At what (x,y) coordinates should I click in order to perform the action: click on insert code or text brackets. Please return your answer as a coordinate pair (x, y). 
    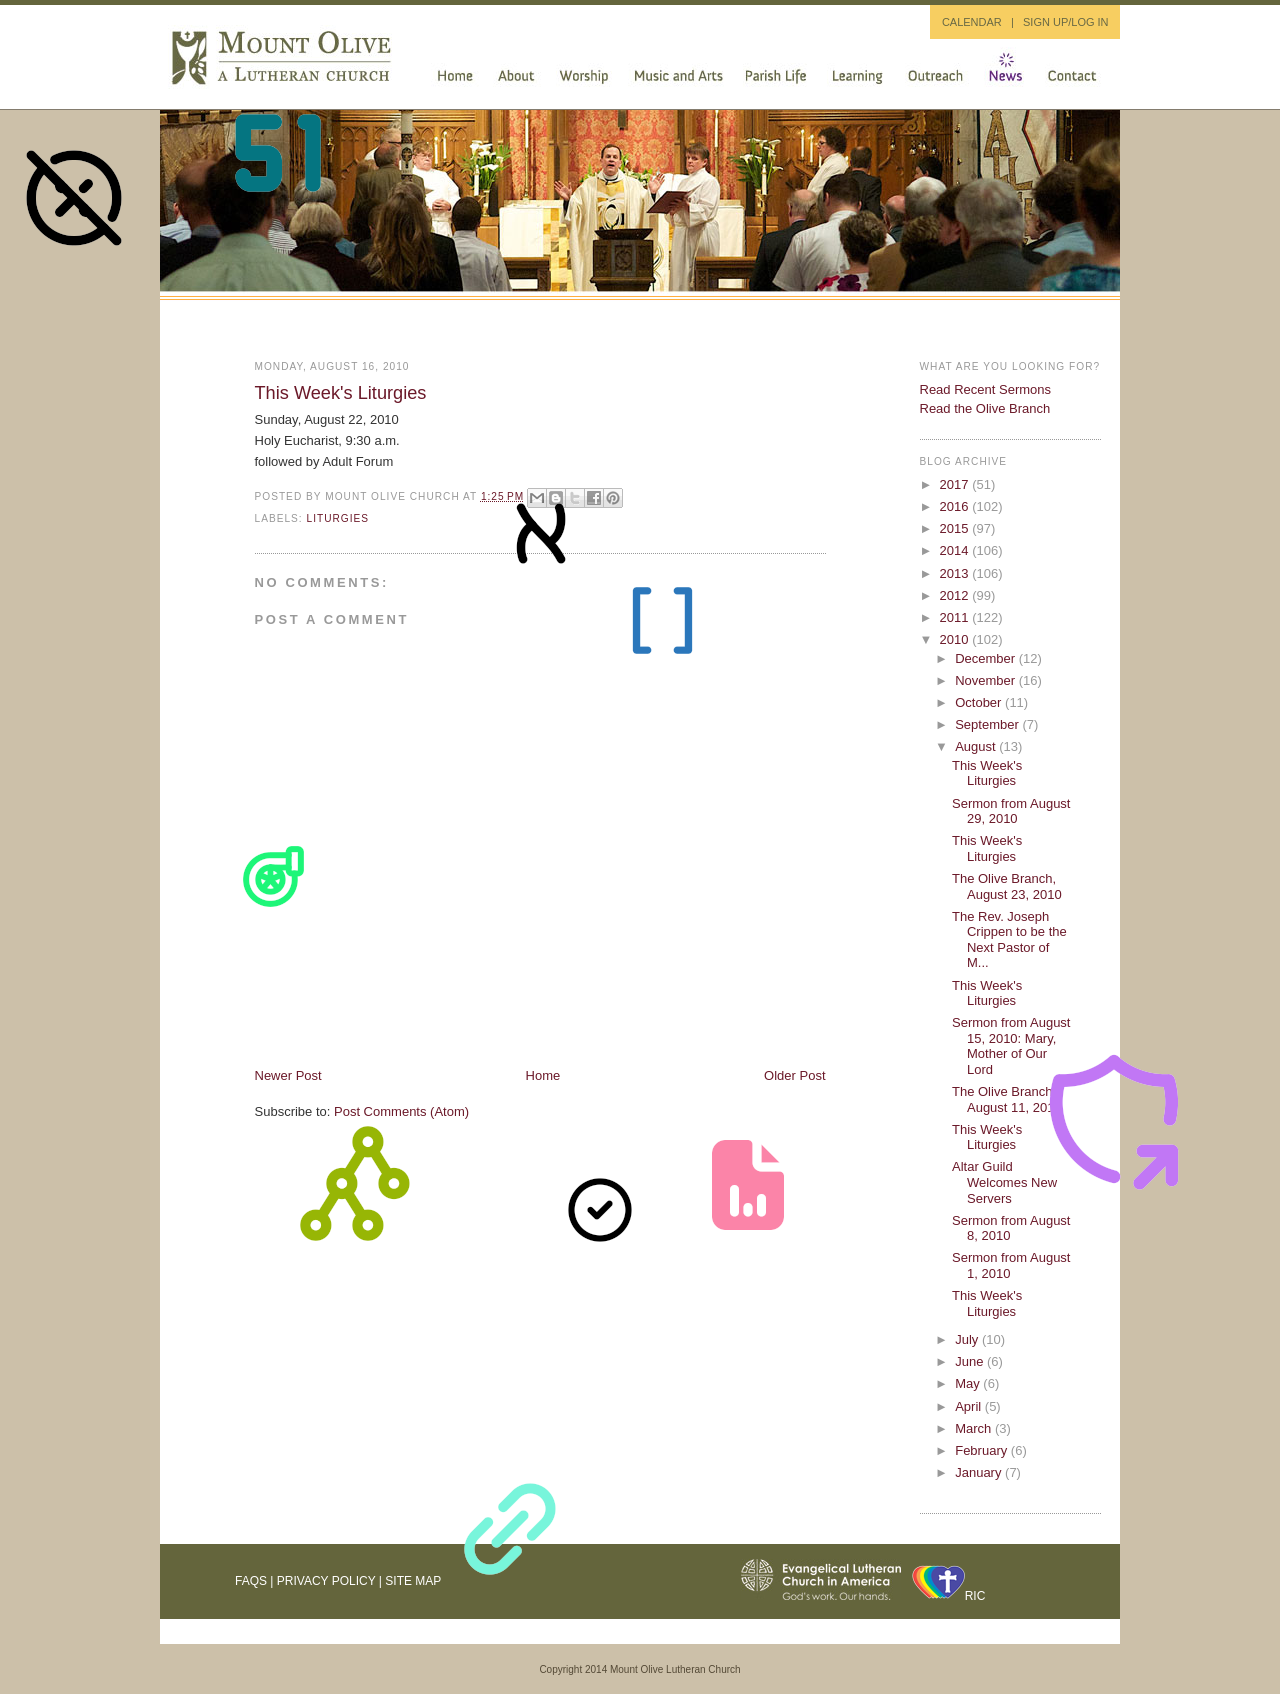
    Looking at the image, I should click on (662, 620).